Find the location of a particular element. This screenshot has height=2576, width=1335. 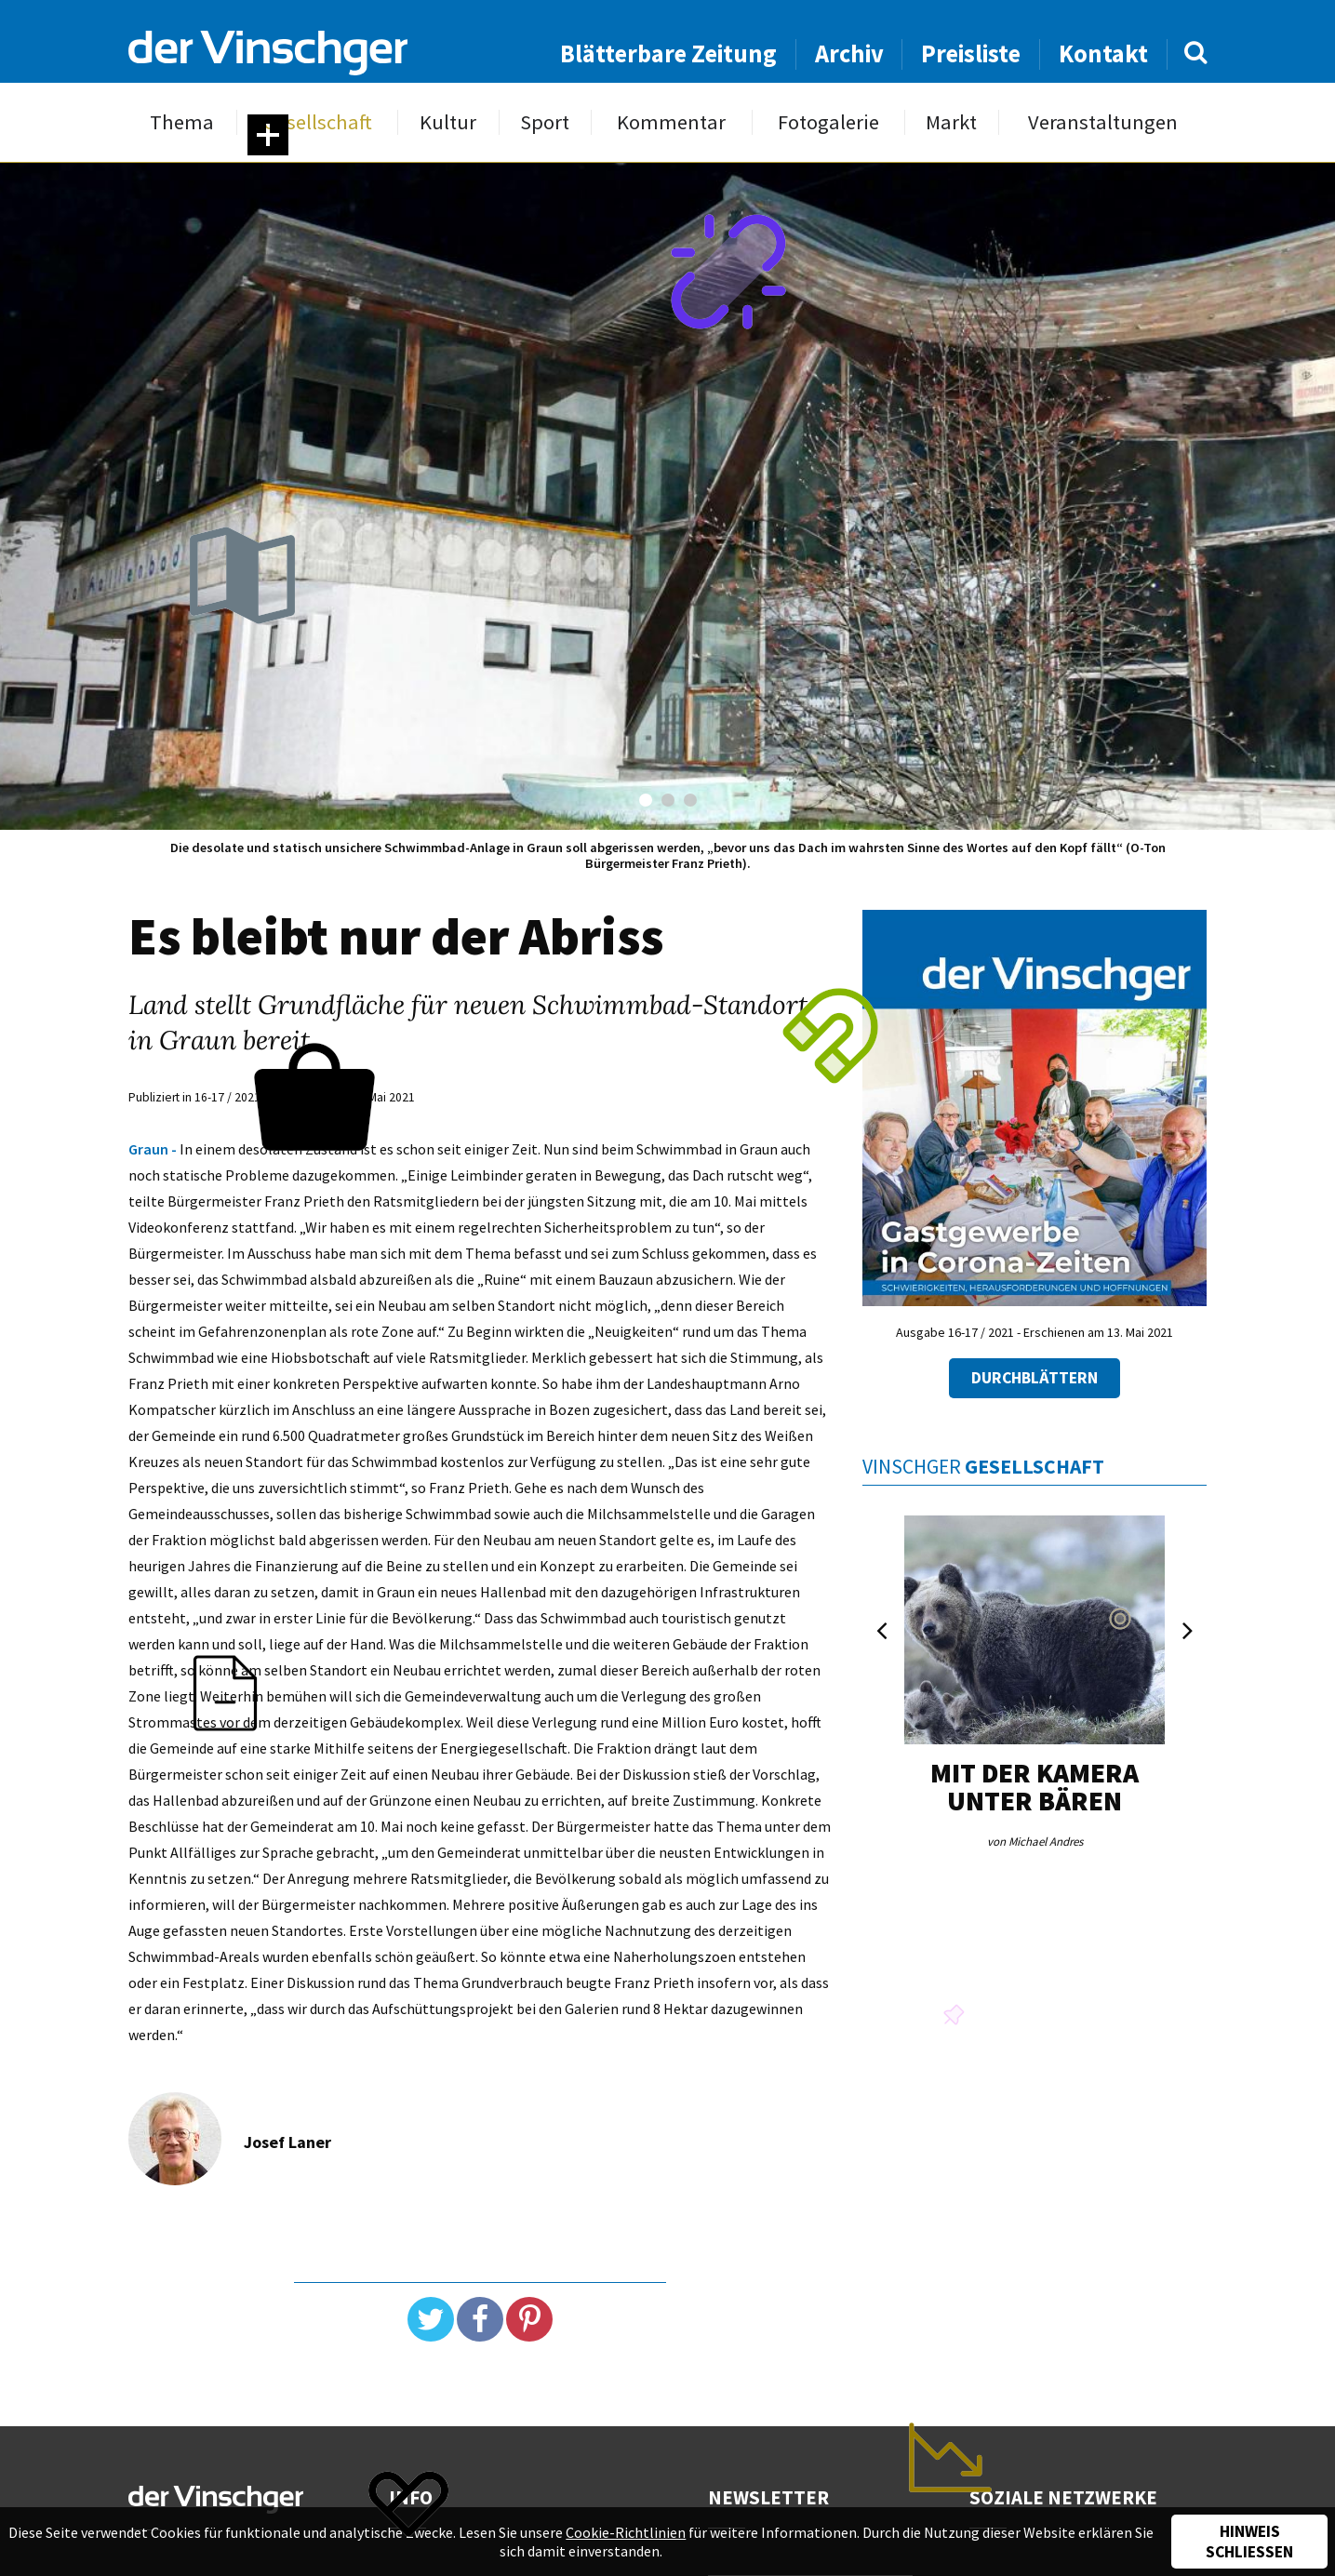

pin an item to keep it visible is located at coordinates (953, 2015).